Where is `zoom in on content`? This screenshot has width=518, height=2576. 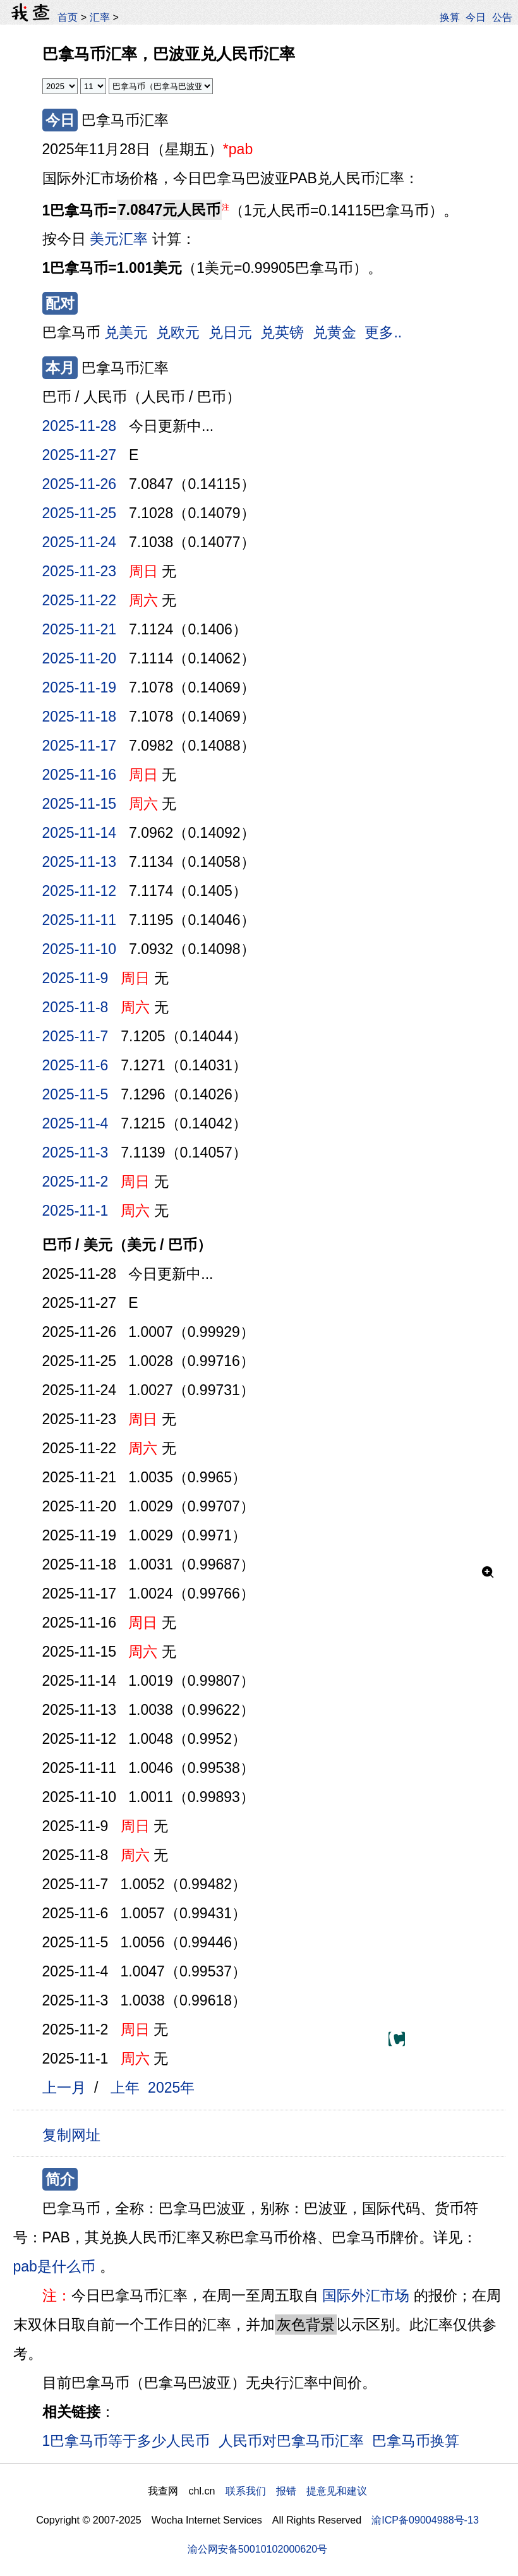
zoom in on content is located at coordinates (488, 1572).